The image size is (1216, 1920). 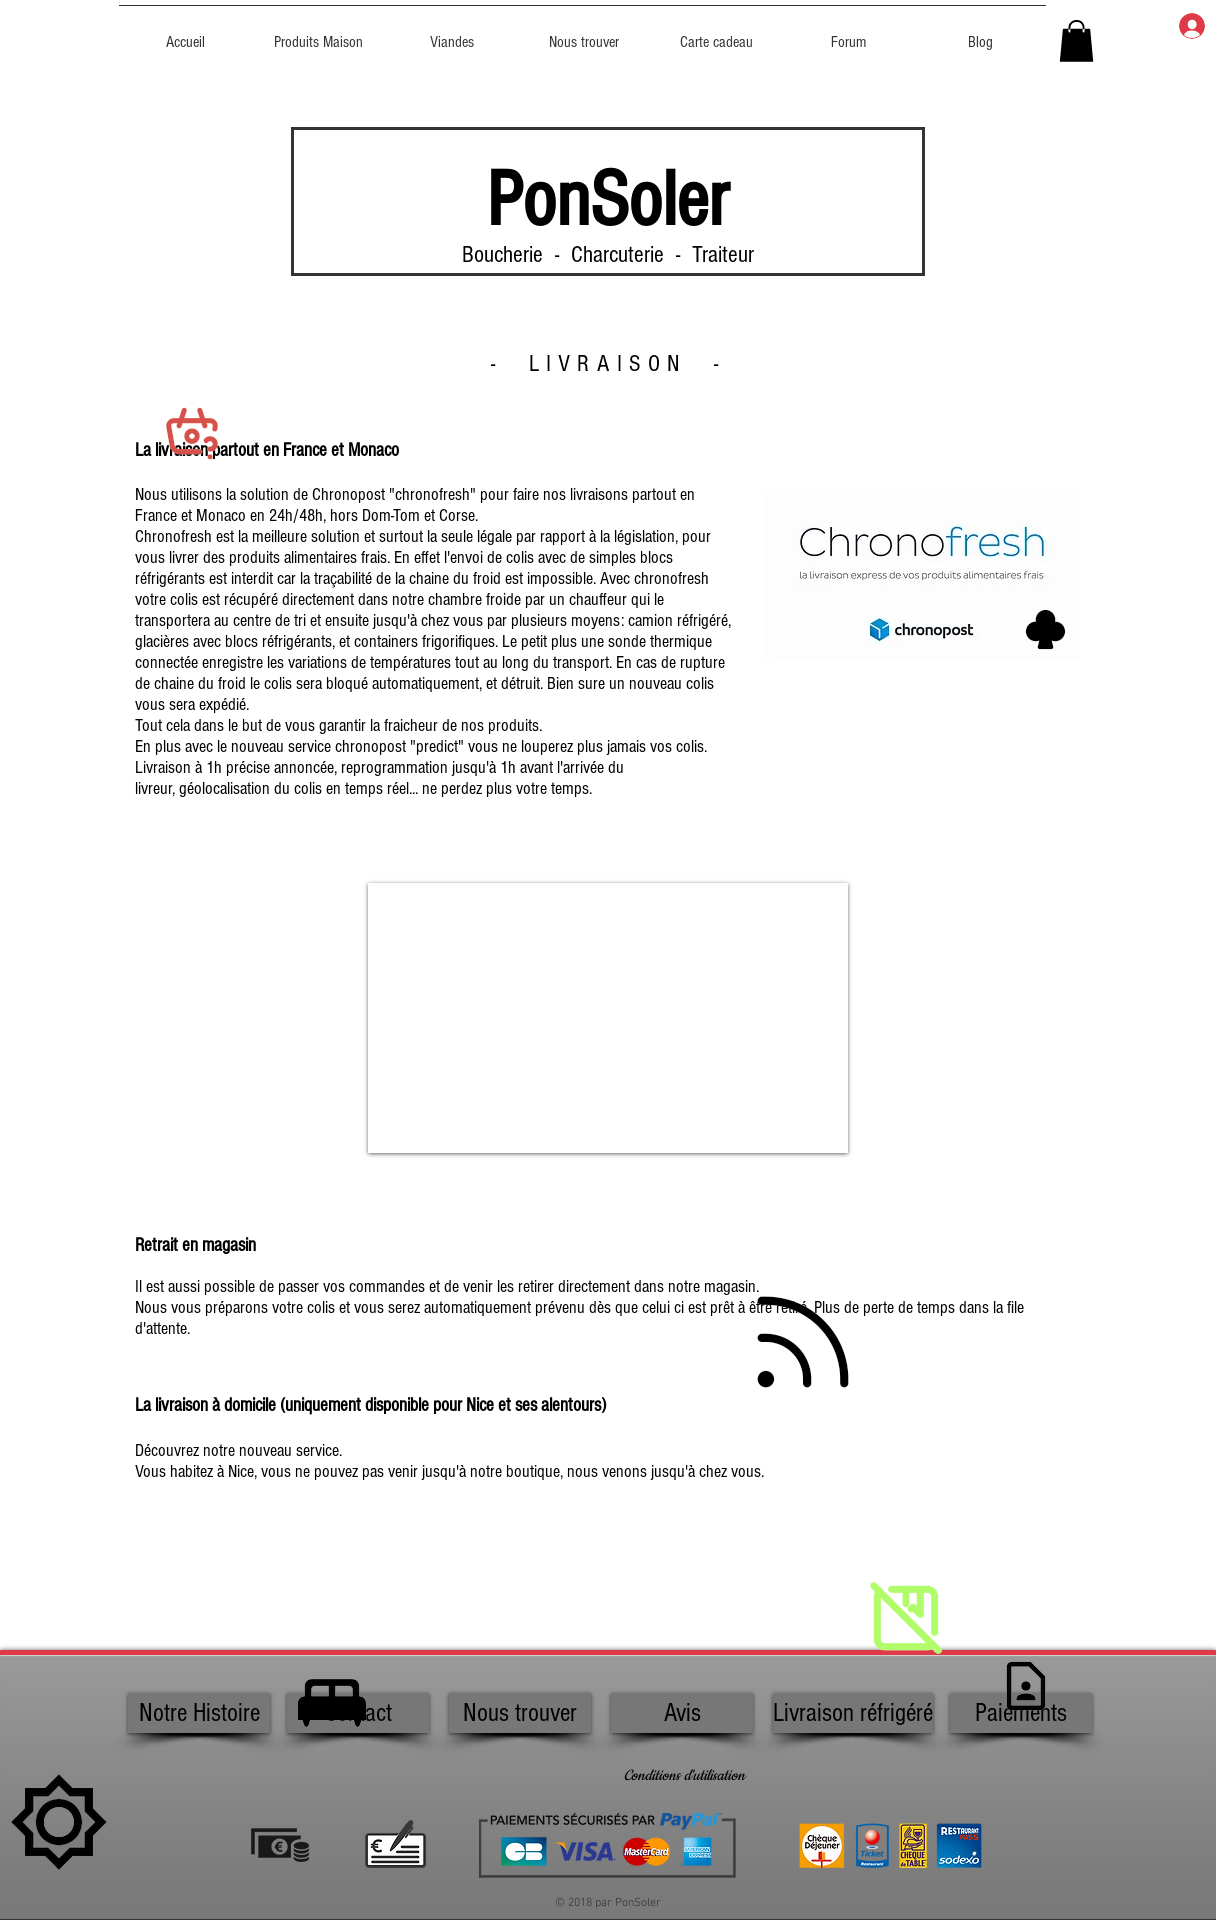 I want to click on view hotel room or accommodation options, so click(x=332, y=1703).